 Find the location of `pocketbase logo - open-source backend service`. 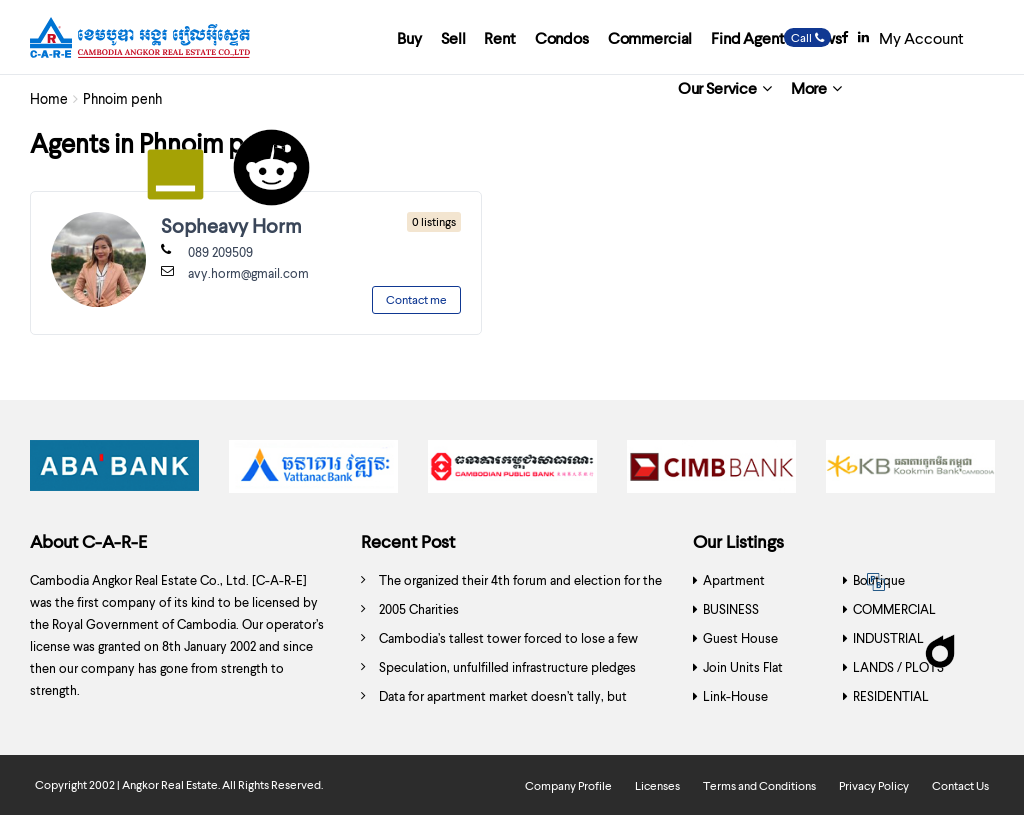

pocketbase logo - open-source backend service is located at coordinates (876, 582).